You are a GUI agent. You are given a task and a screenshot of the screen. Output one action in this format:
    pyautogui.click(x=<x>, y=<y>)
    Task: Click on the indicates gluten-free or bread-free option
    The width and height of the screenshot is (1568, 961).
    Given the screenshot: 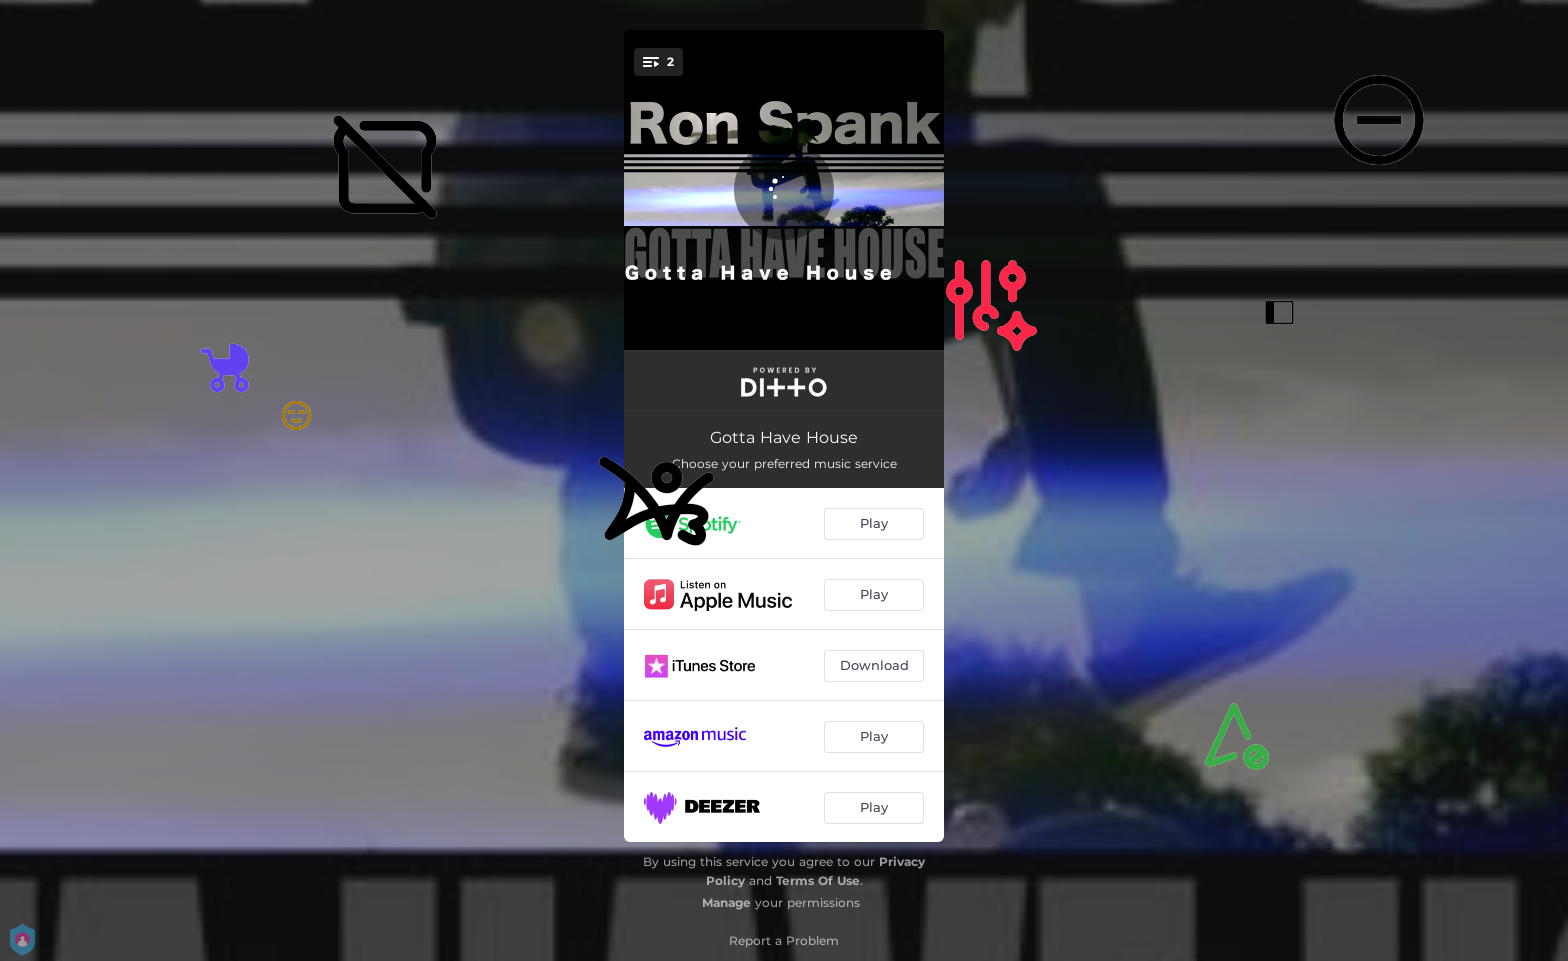 What is the action you would take?
    pyautogui.click(x=385, y=167)
    